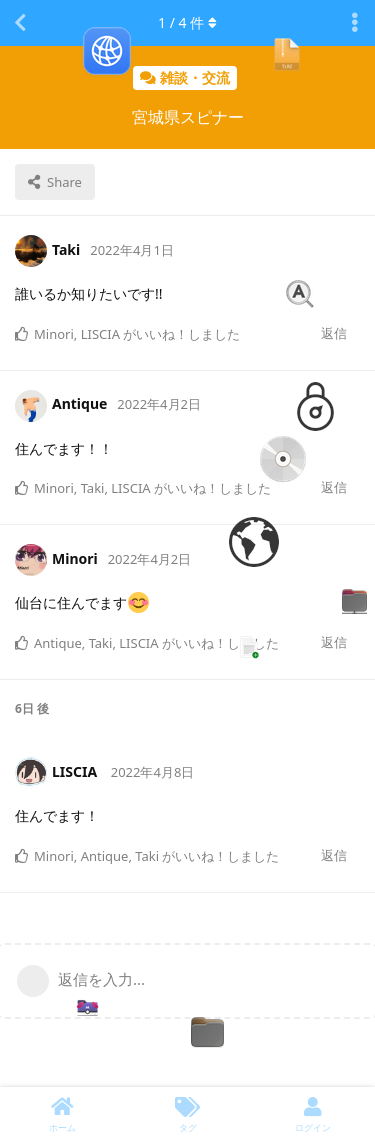 The height and width of the screenshot is (1137, 375). I want to click on an lrzip-compressed tar archive file, so click(287, 55).